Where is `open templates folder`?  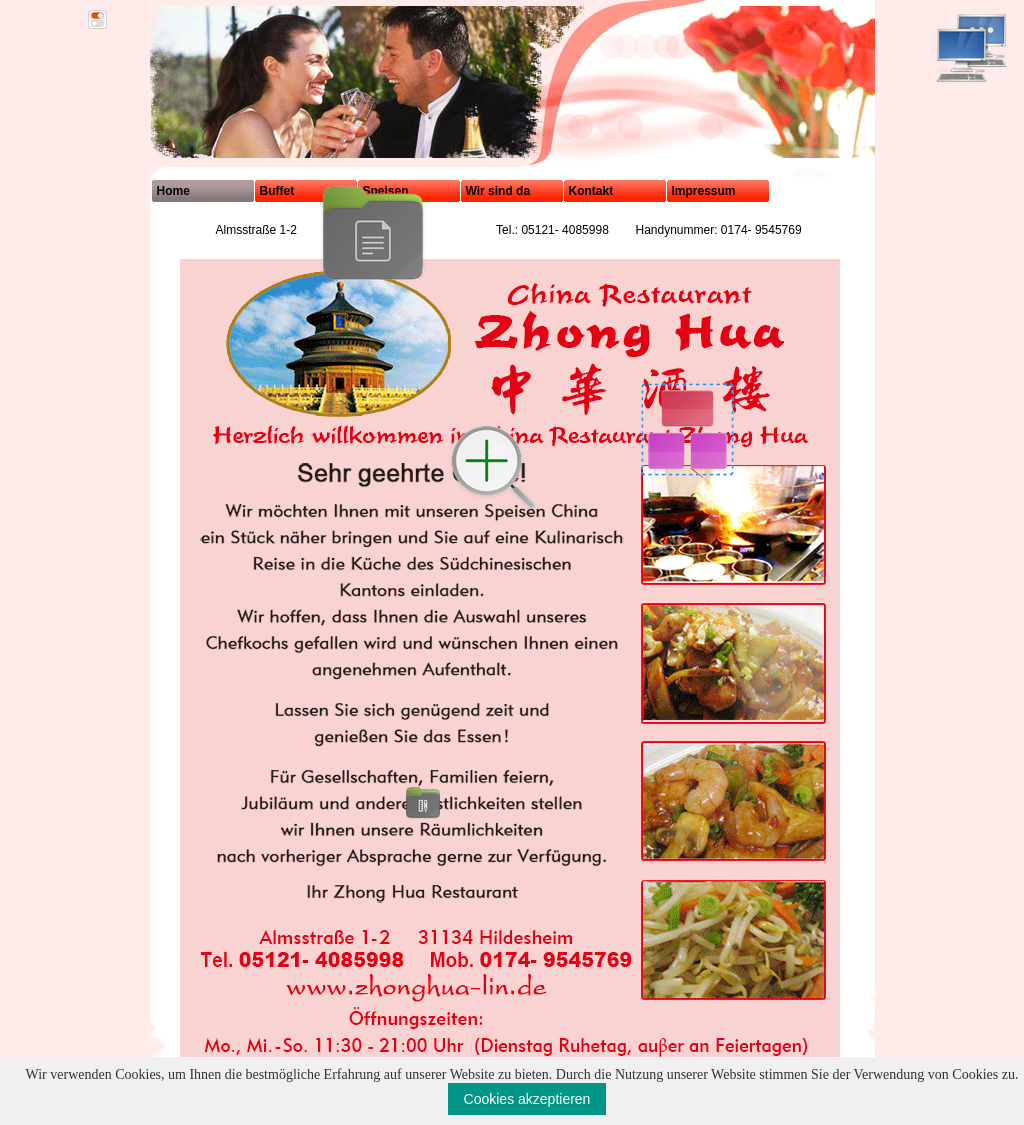 open templates folder is located at coordinates (423, 802).